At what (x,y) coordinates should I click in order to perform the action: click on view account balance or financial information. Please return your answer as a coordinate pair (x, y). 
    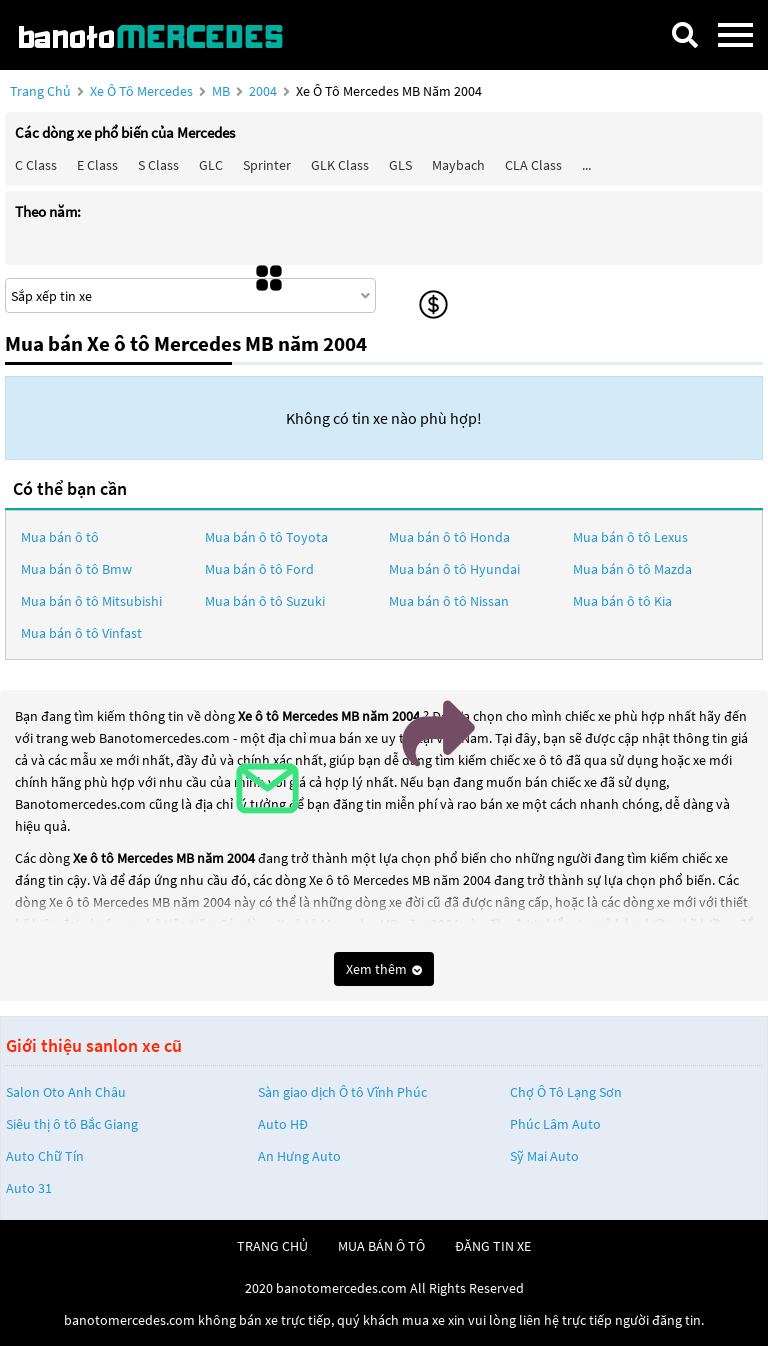
    Looking at the image, I should click on (433, 304).